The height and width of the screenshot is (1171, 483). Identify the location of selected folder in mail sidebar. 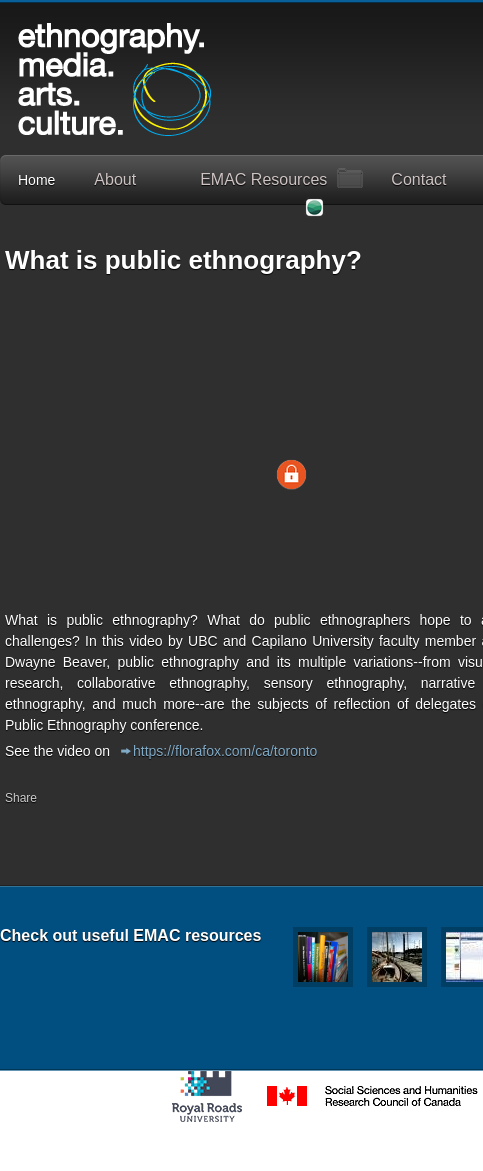
(350, 178).